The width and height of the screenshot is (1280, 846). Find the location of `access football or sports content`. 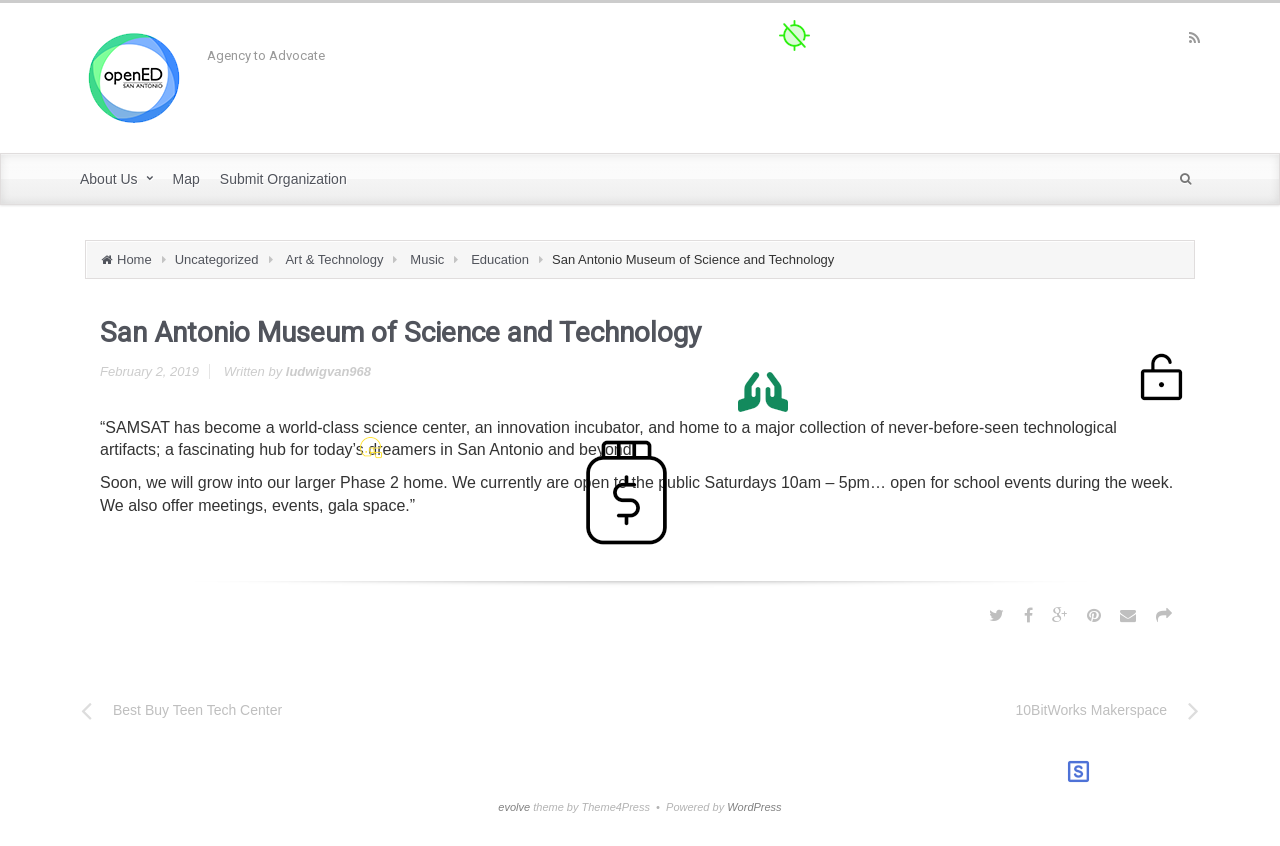

access football or sports content is located at coordinates (371, 448).